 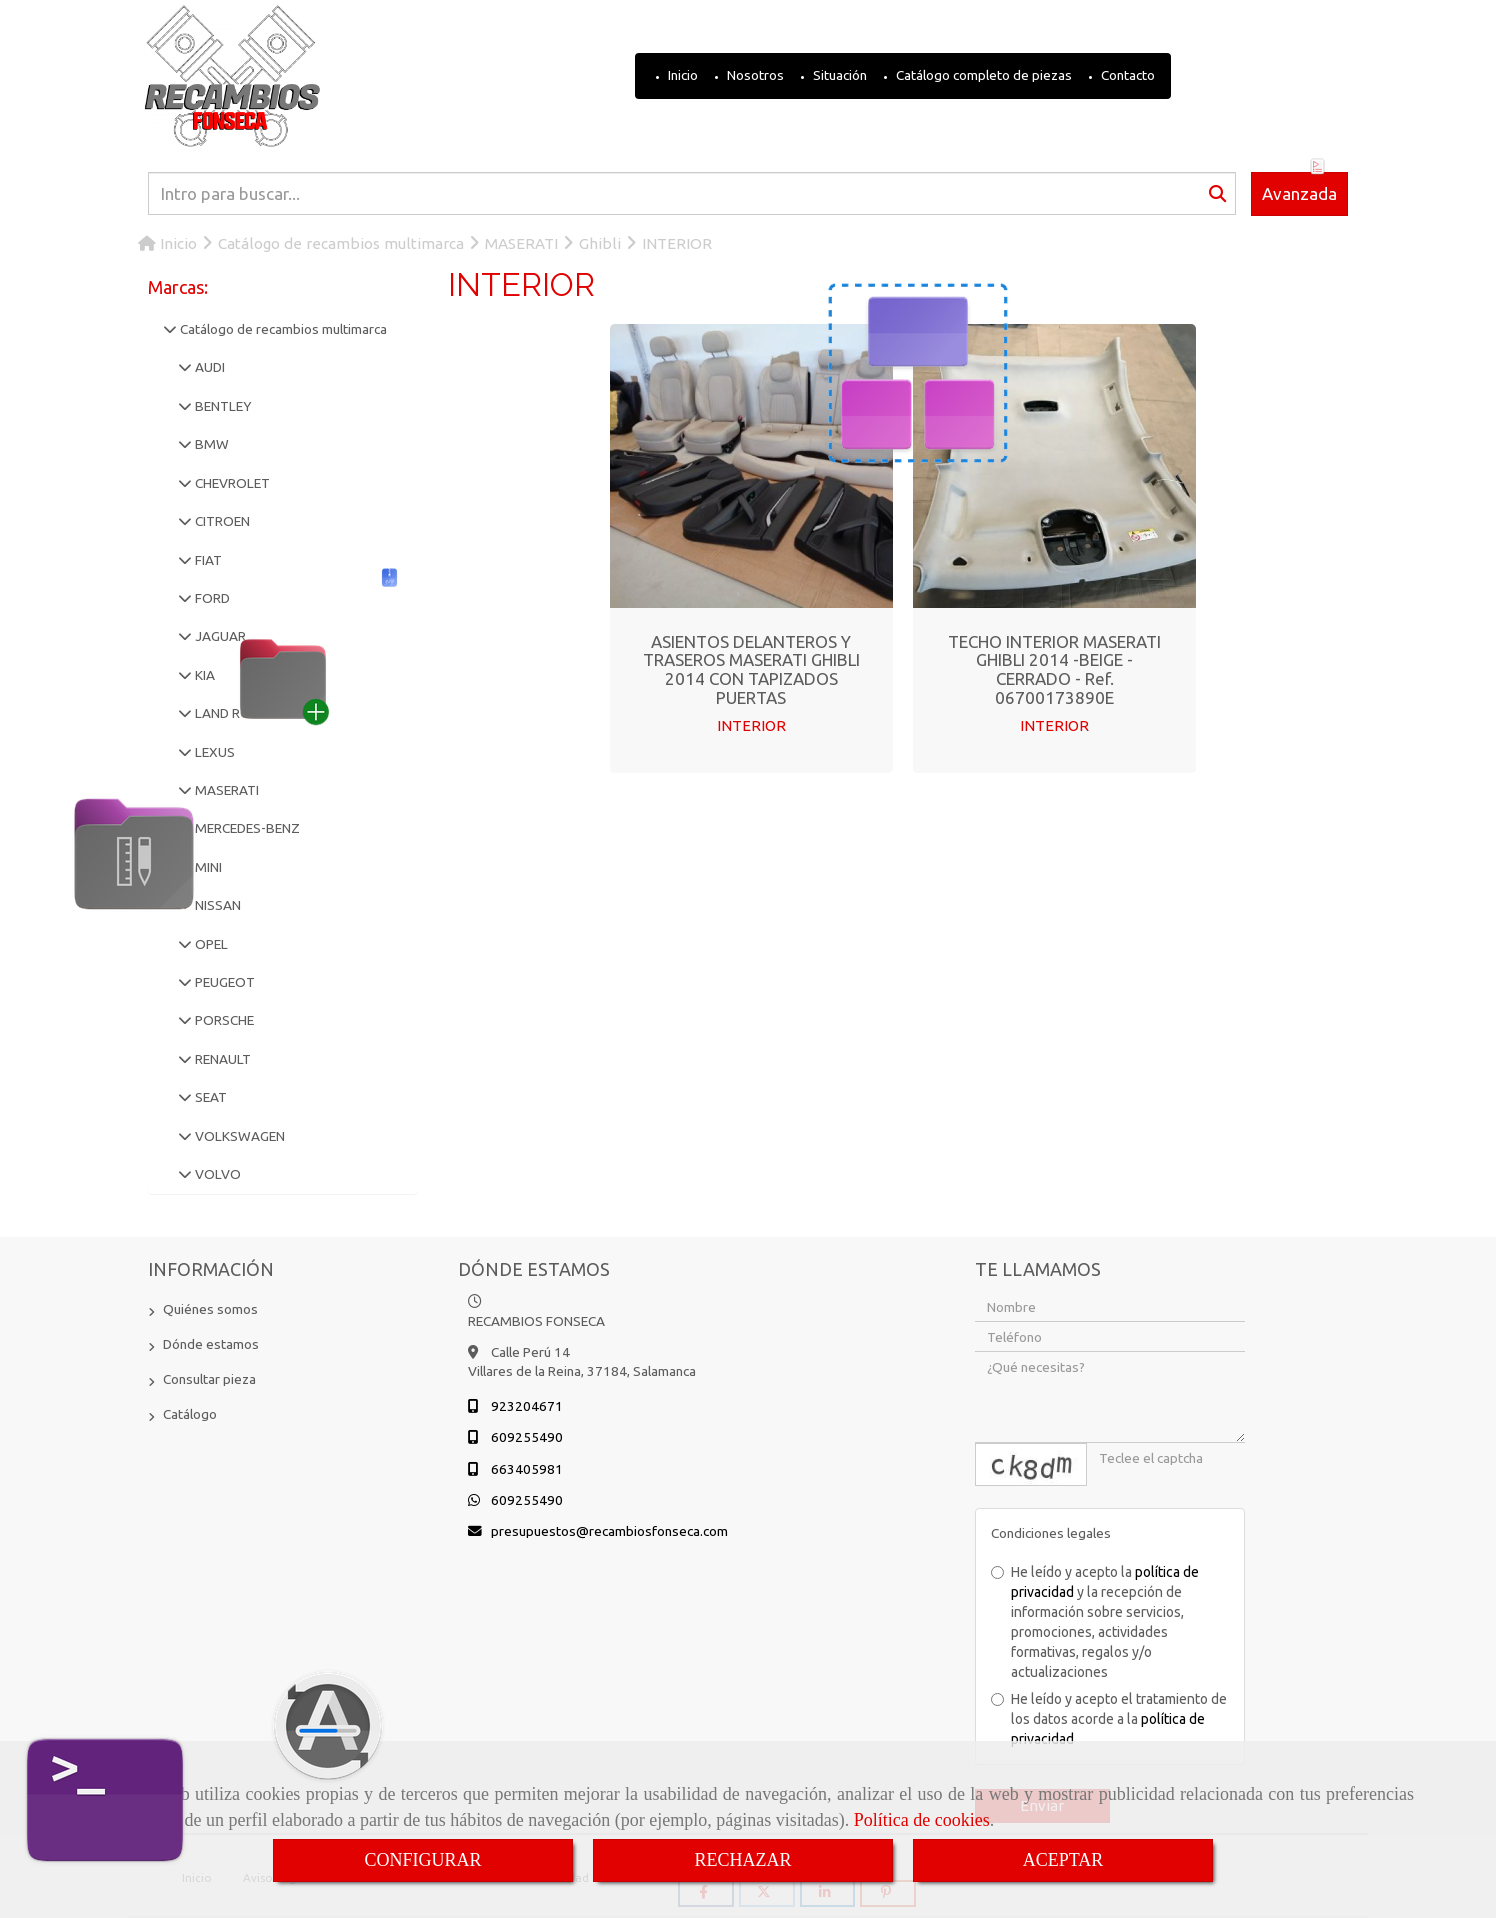 I want to click on open templates folder, so click(x=134, y=854).